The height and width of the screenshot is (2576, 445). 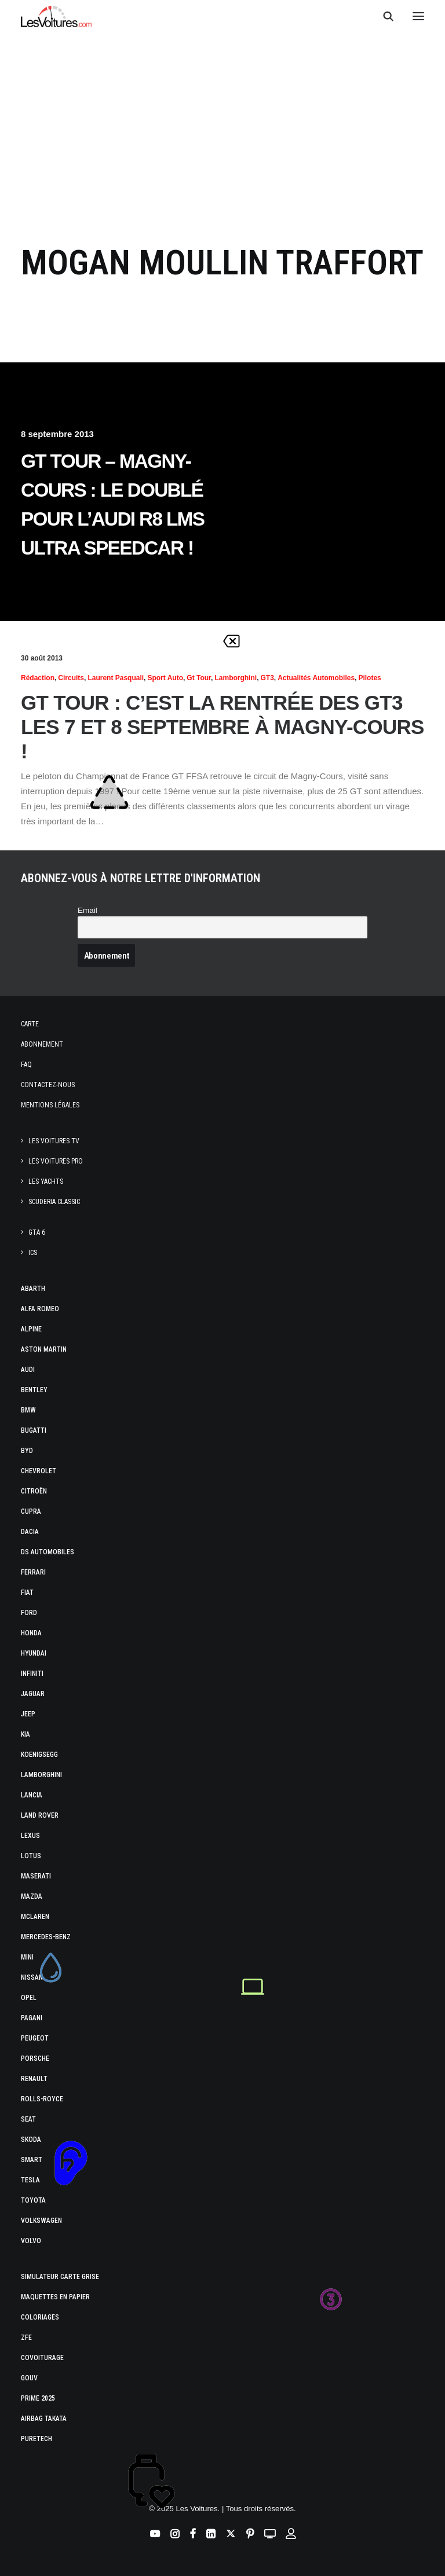 What do you see at coordinates (331, 2299) in the screenshot?
I see `indicates step three in a multi-step process` at bounding box center [331, 2299].